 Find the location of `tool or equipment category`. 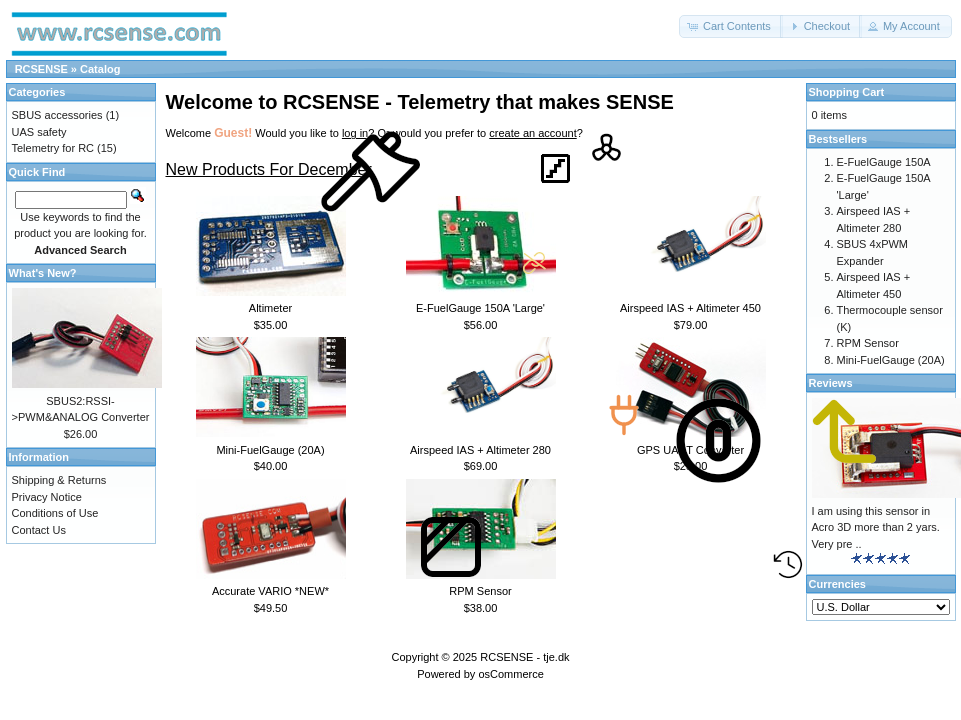

tool or equipment category is located at coordinates (370, 174).